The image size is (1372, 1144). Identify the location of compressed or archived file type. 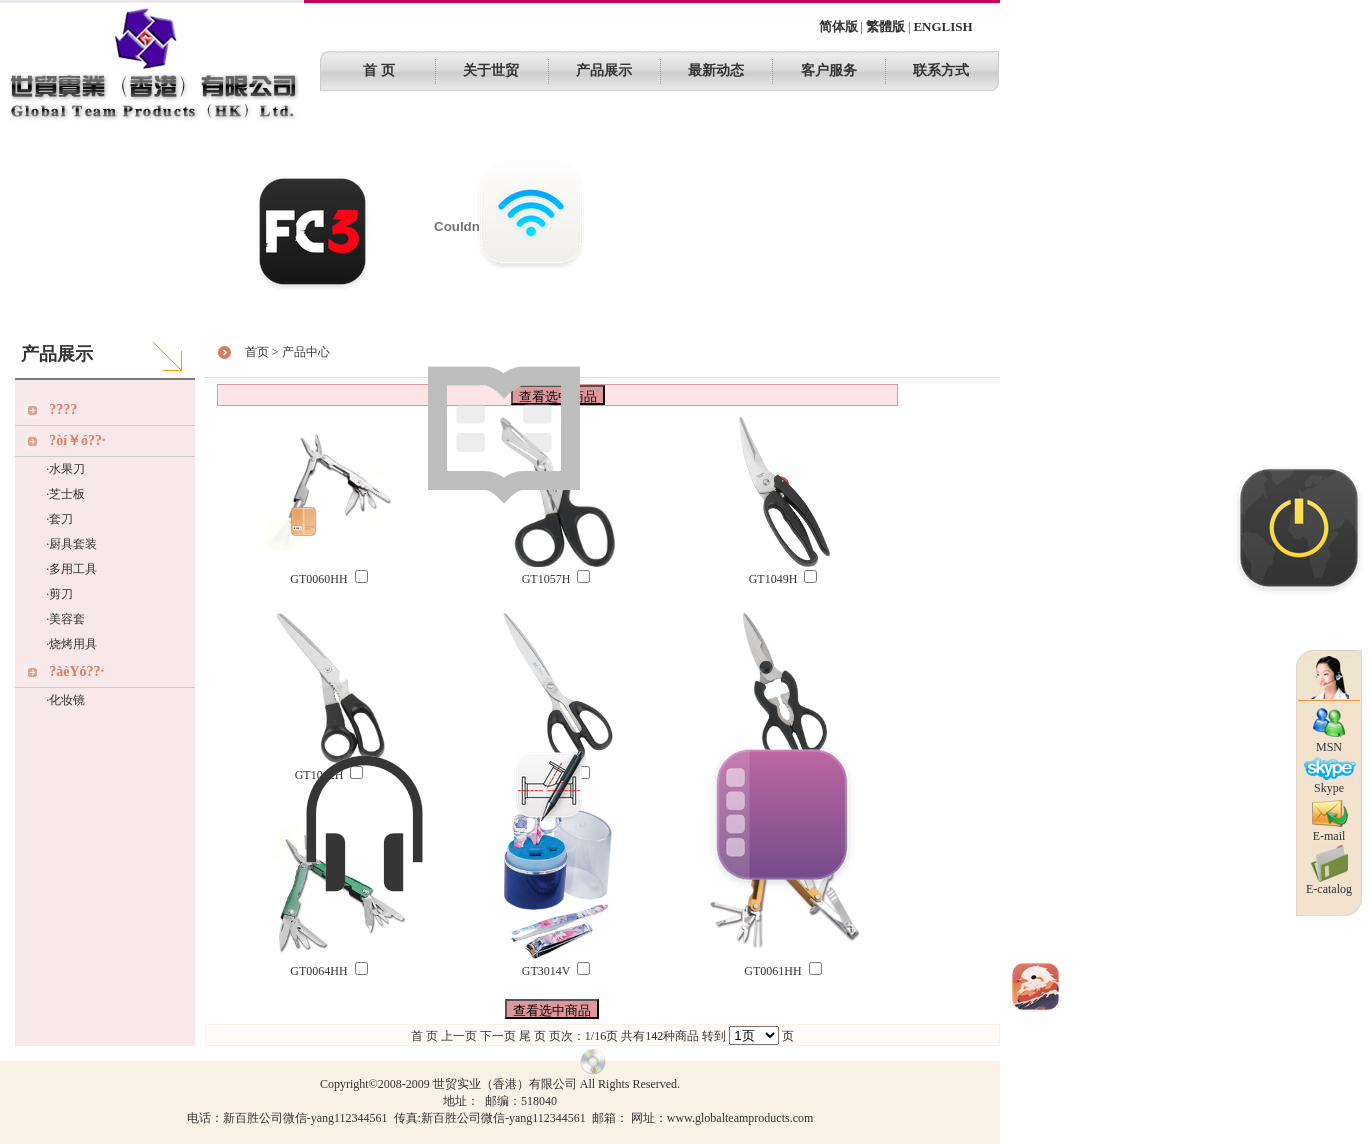
(303, 521).